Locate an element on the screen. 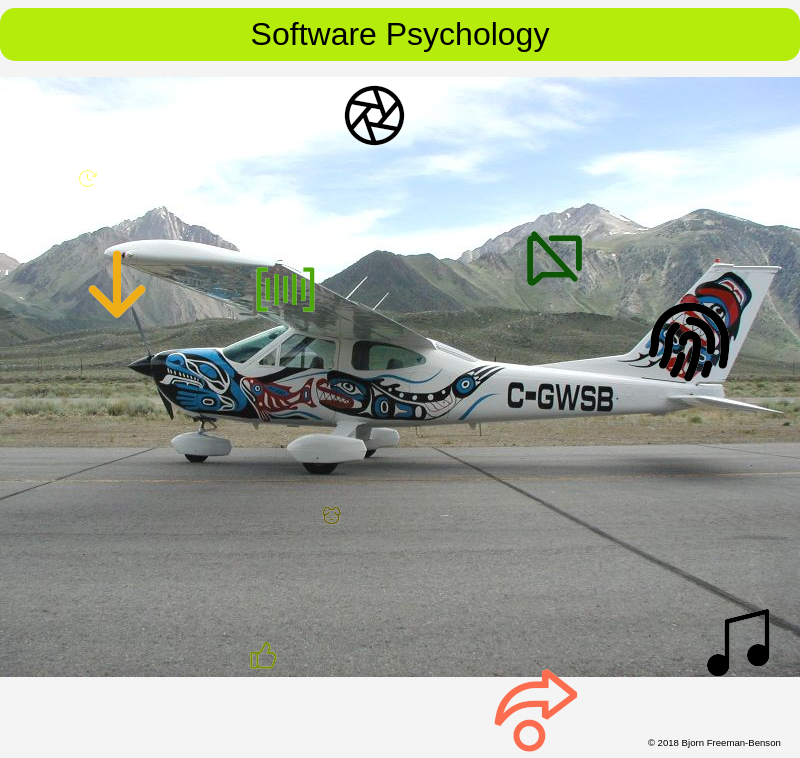 The image size is (800, 758). restore to a previous version is located at coordinates (87, 178).